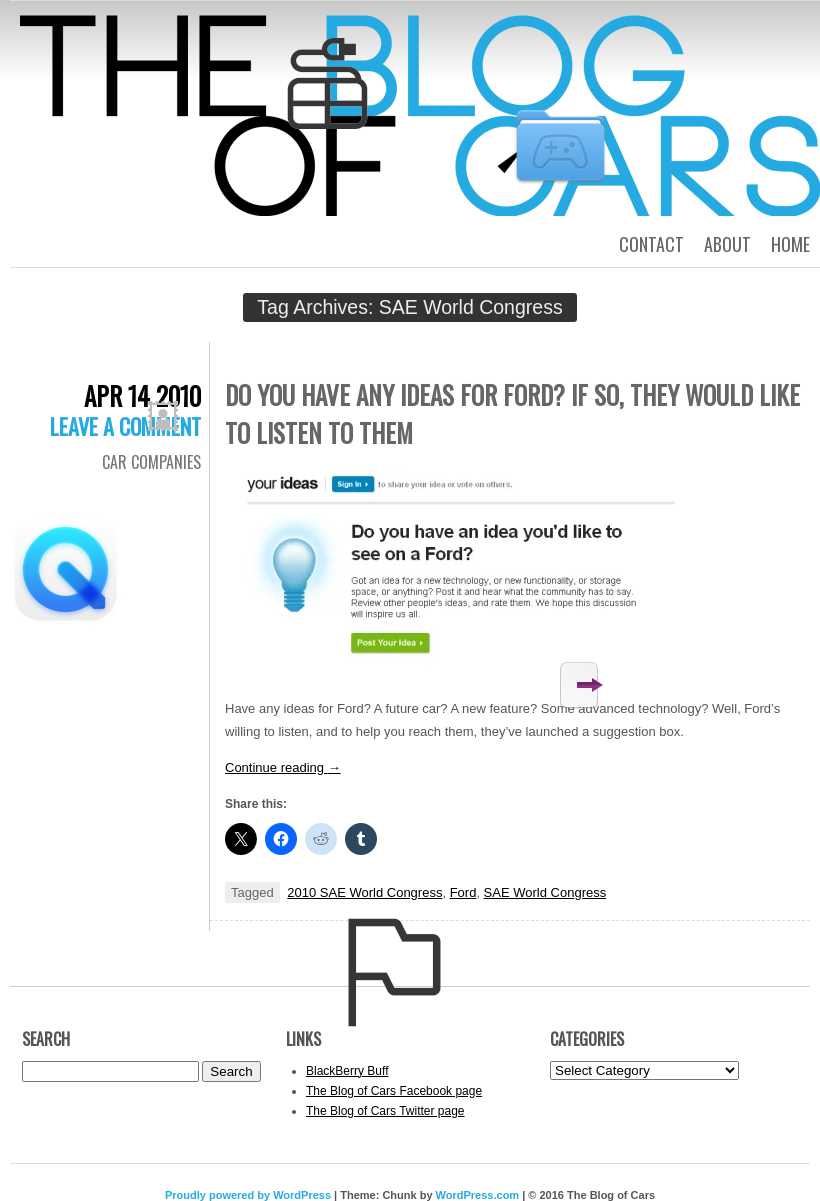 The height and width of the screenshot is (1201, 820). What do you see at coordinates (560, 145) in the screenshot?
I see `open your games folder` at bounding box center [560, 145].